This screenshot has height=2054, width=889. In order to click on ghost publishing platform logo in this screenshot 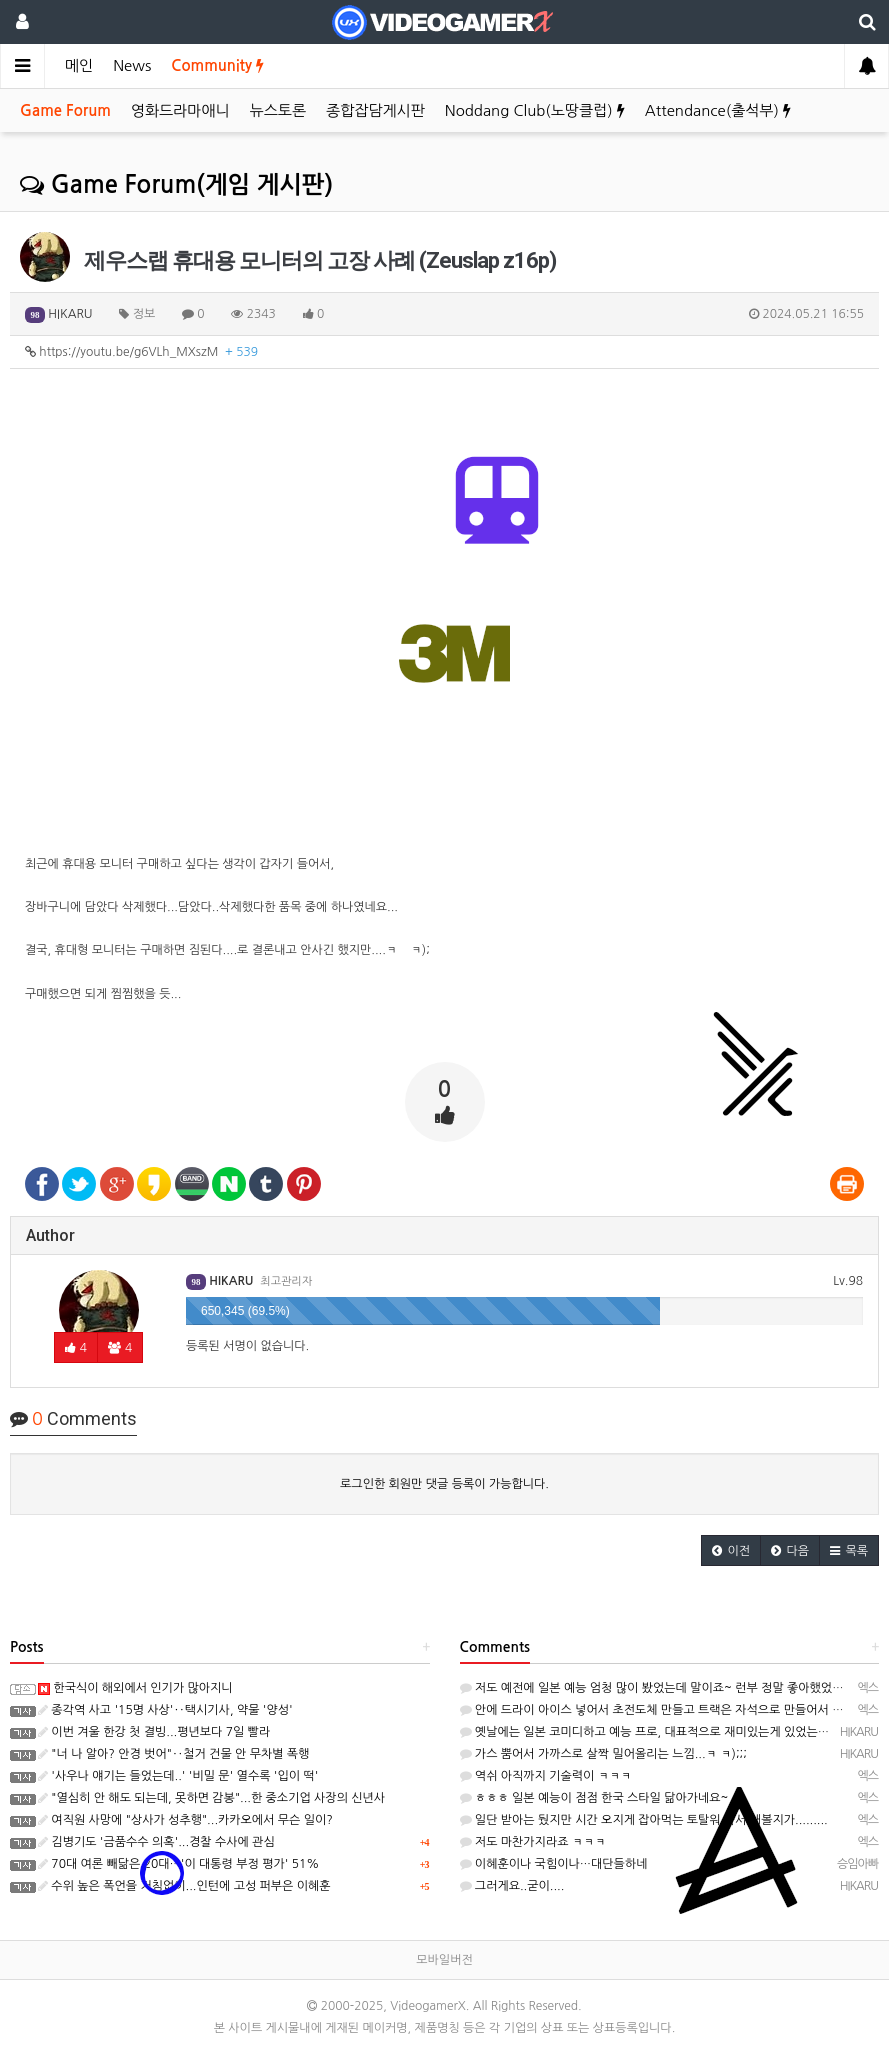, I will do `click(162, 1873)`.